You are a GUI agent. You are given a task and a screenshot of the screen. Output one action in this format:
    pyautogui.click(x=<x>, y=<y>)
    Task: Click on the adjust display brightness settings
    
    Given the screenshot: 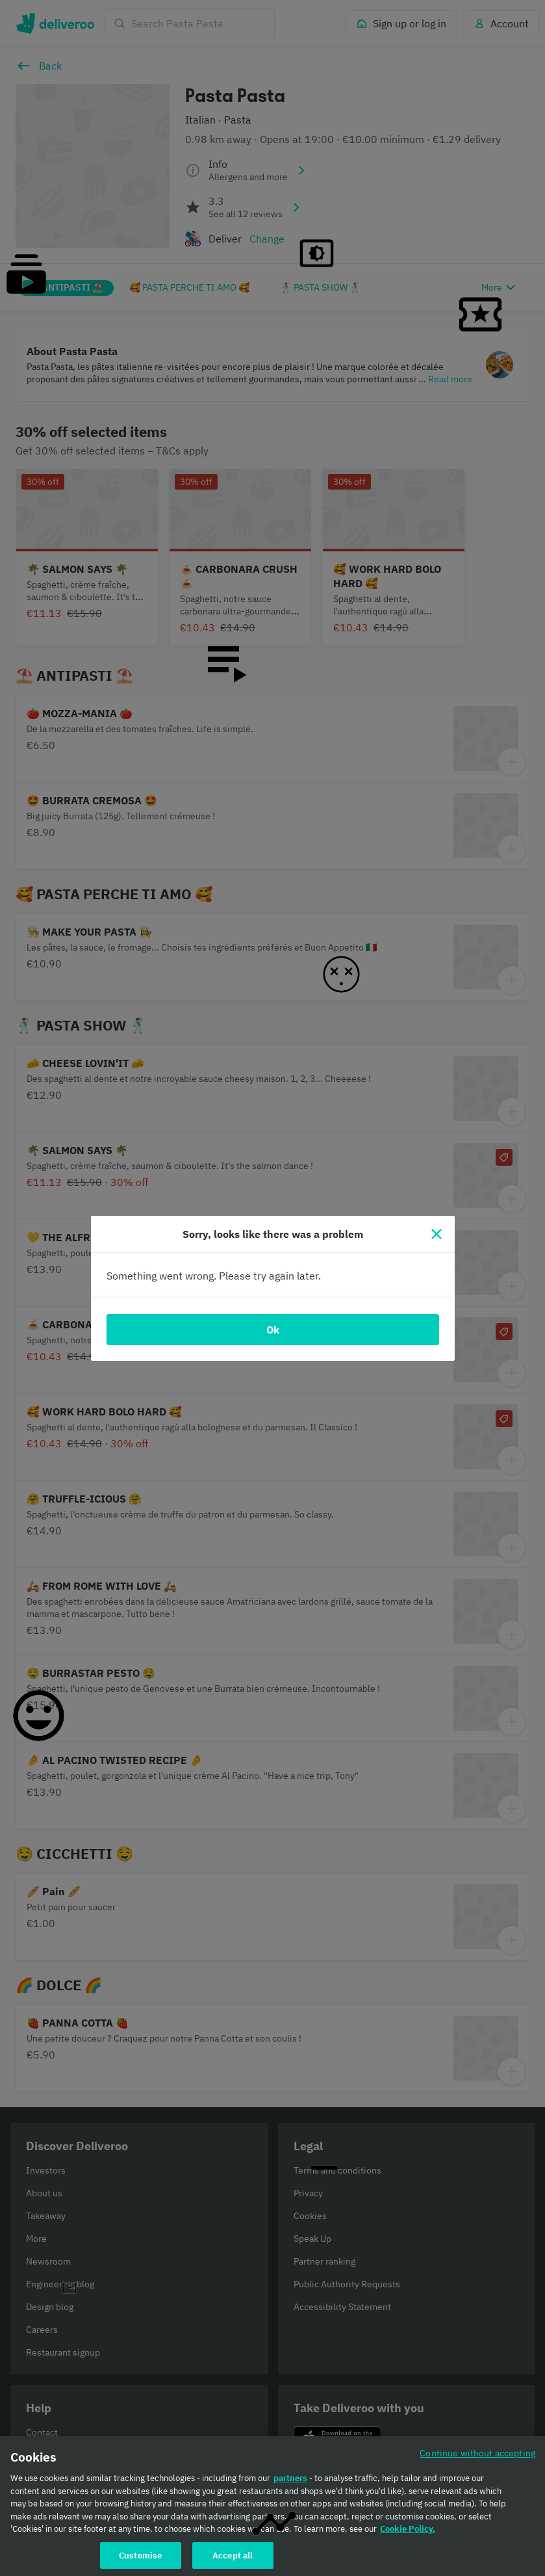 What is the action you would take?
    pyautogui.click(x=316, y=253)
    